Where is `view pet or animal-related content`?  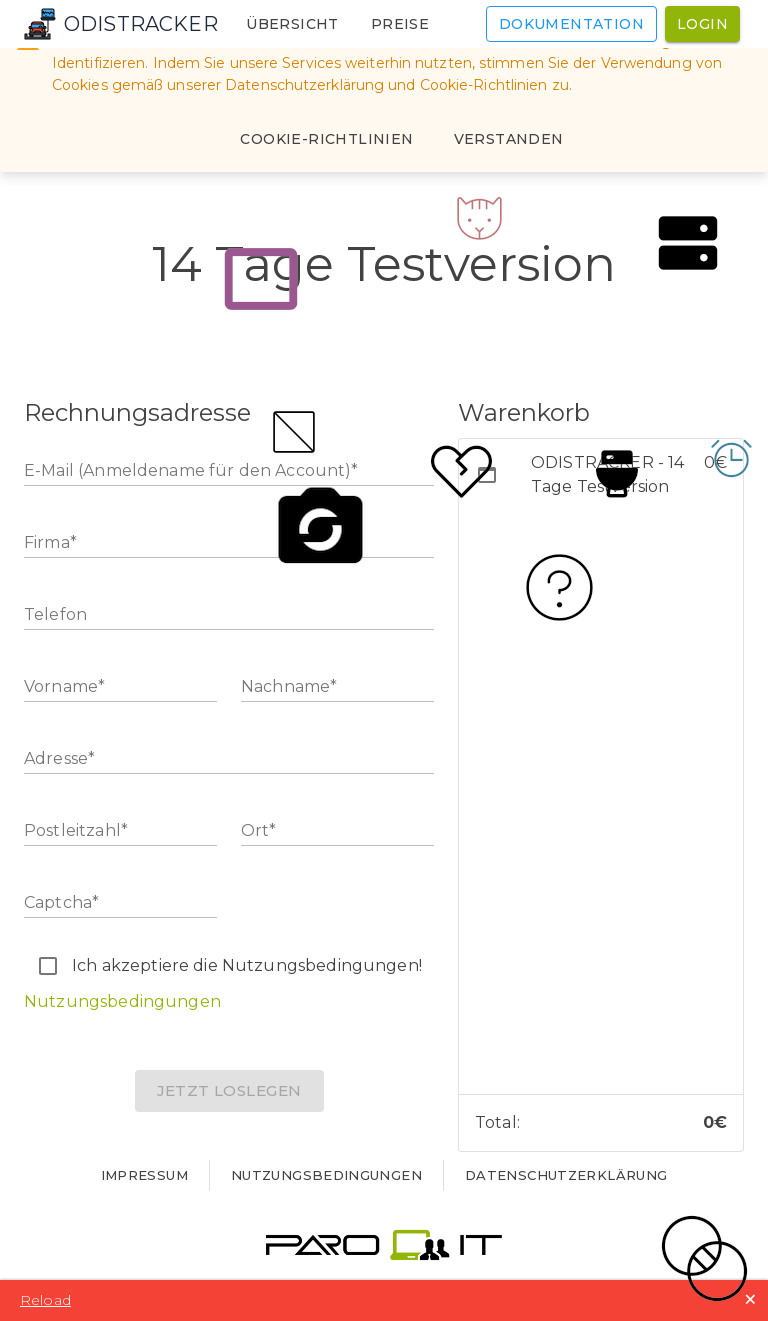
view pet or animal-related content is located at coordinates (479, 217).